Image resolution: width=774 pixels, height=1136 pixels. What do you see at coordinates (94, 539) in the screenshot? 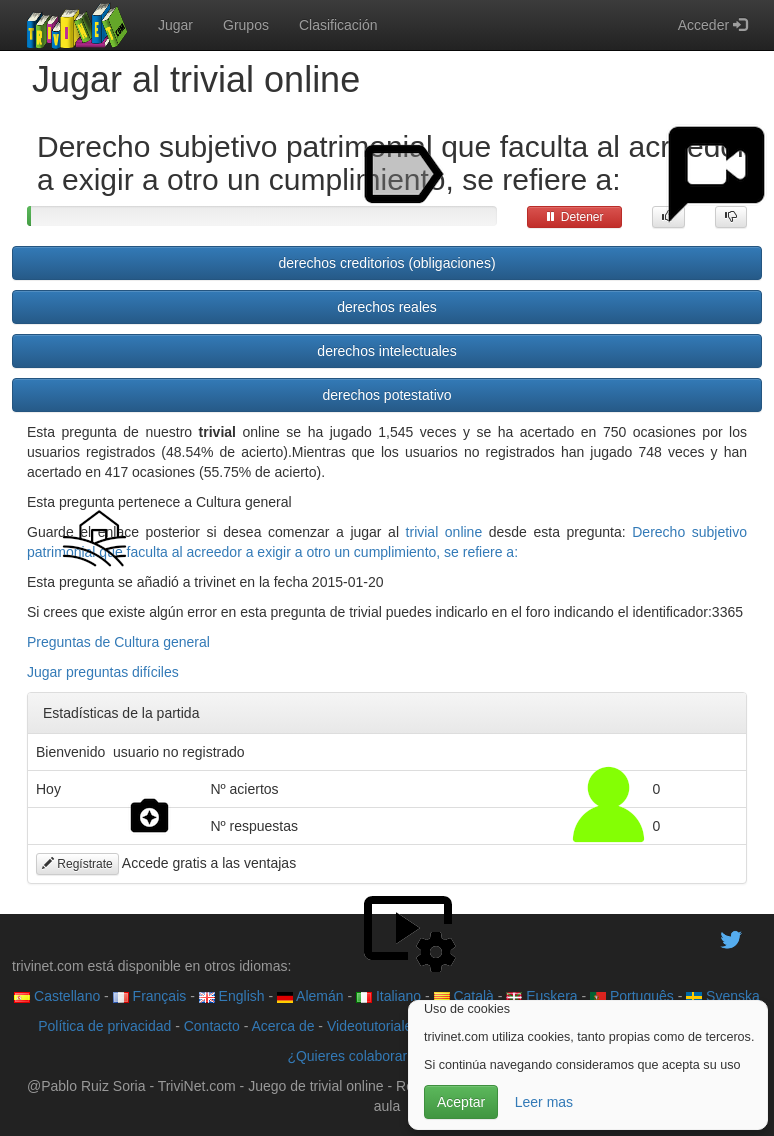
I see `access farm or agricultural features` at bounding box center [94, 539].